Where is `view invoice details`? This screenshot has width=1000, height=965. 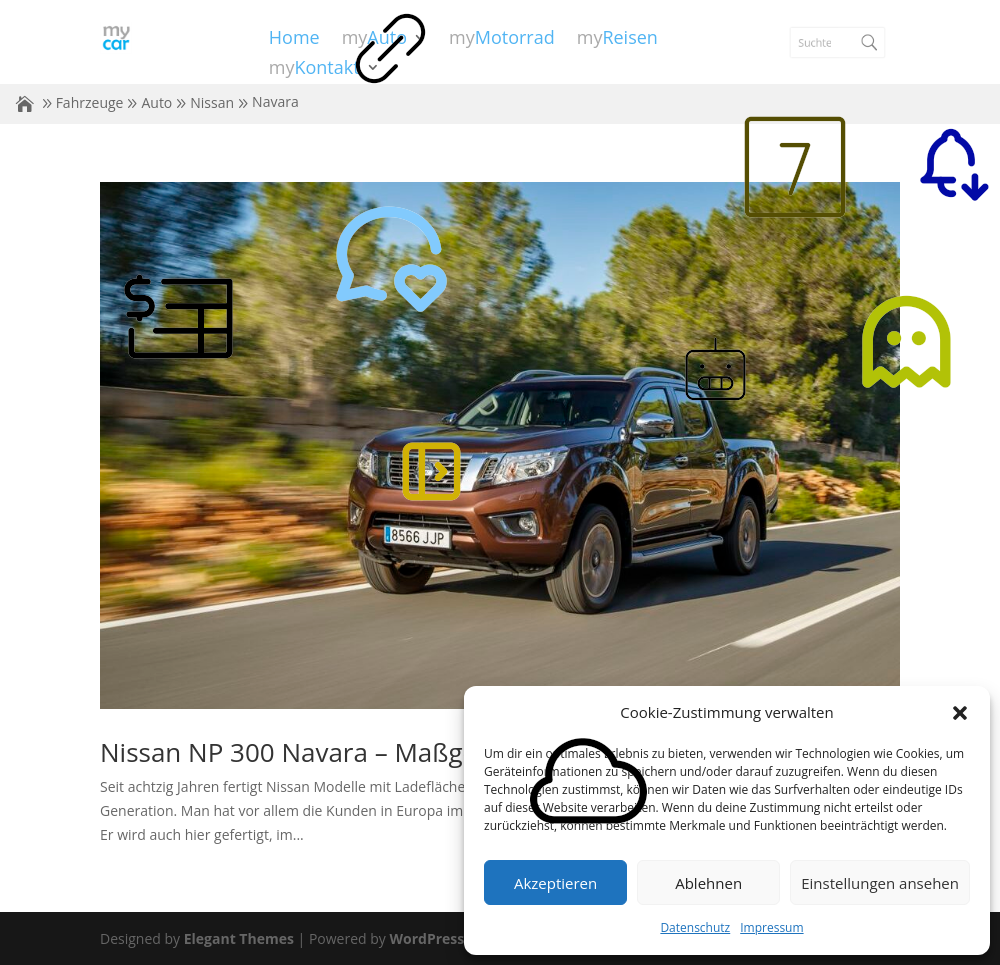 view invoice details is located at coordinates (180, 318).